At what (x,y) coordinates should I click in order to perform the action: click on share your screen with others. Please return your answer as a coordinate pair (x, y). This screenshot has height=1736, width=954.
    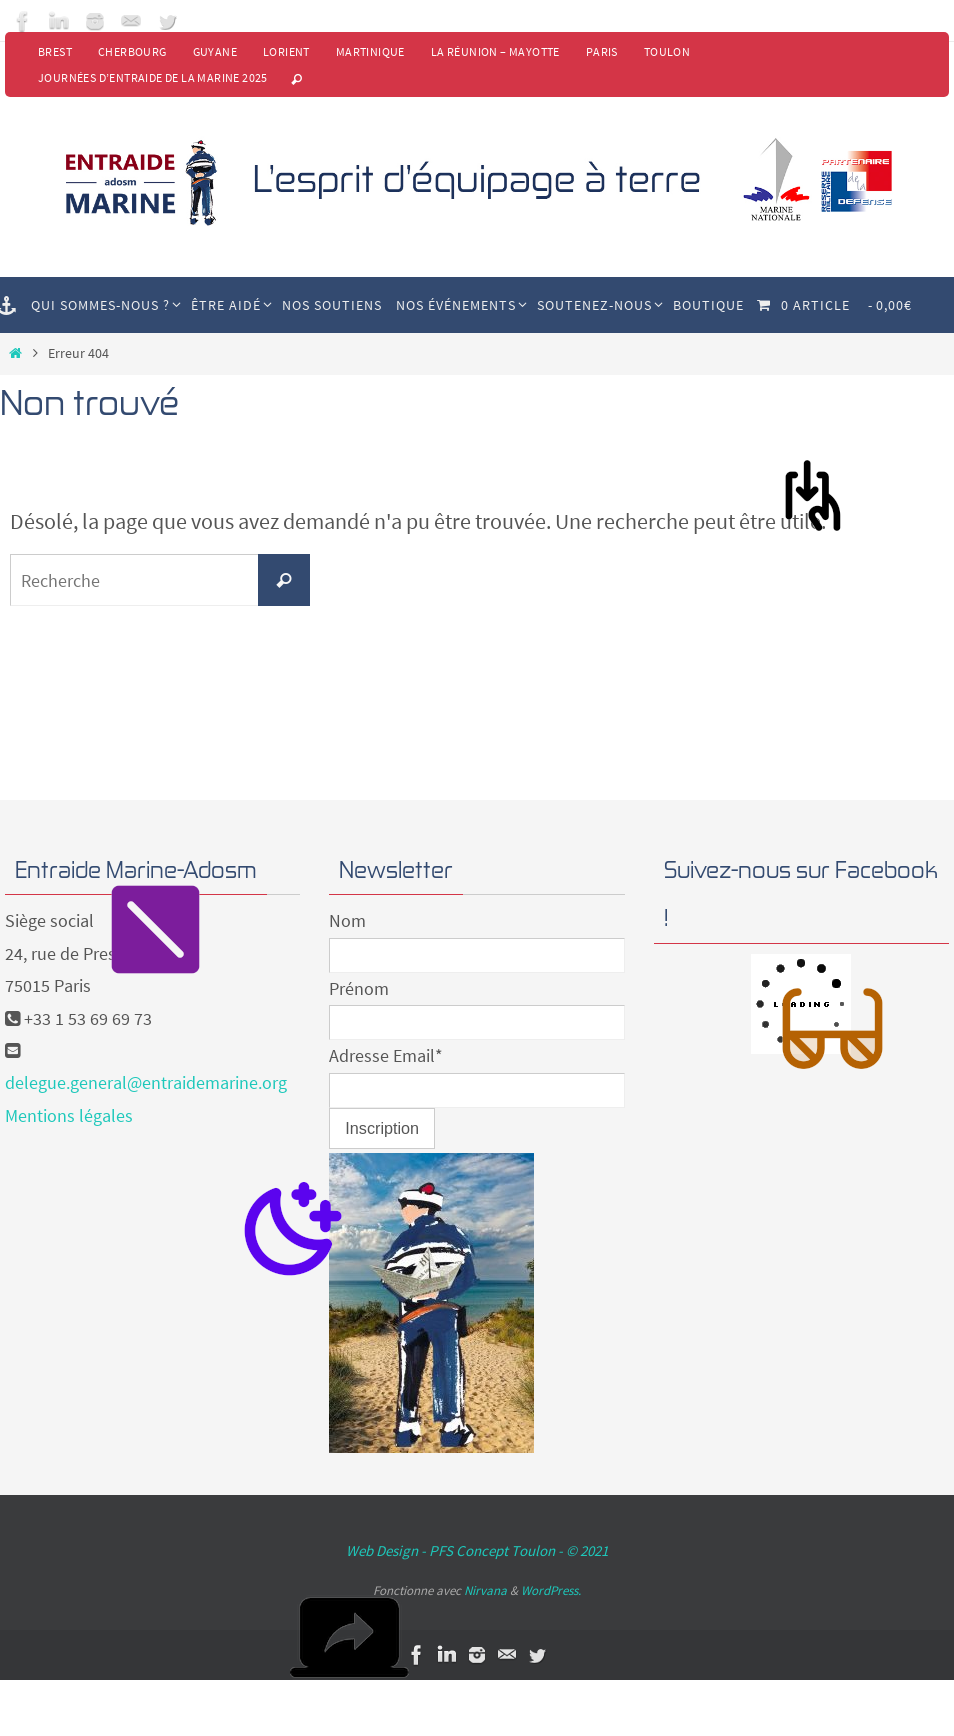
    Looking at the image, I should click on (349, 1637).